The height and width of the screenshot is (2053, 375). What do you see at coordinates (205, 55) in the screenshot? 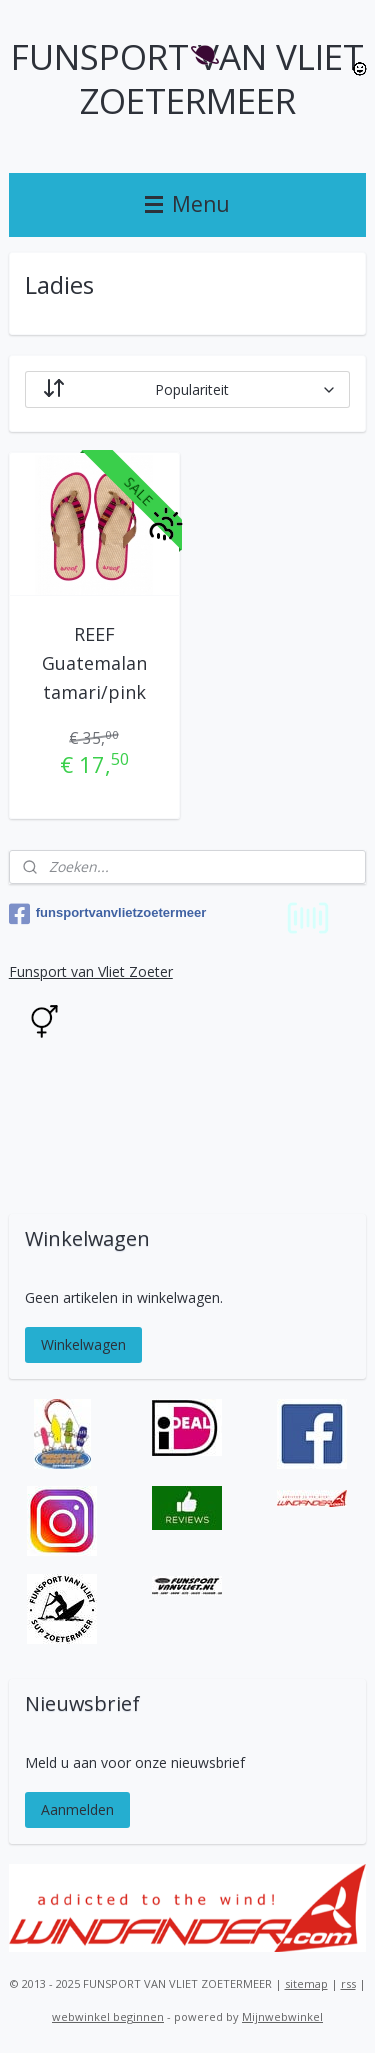
I see `explore global or worldwide content` at bounding box center [205, 55].